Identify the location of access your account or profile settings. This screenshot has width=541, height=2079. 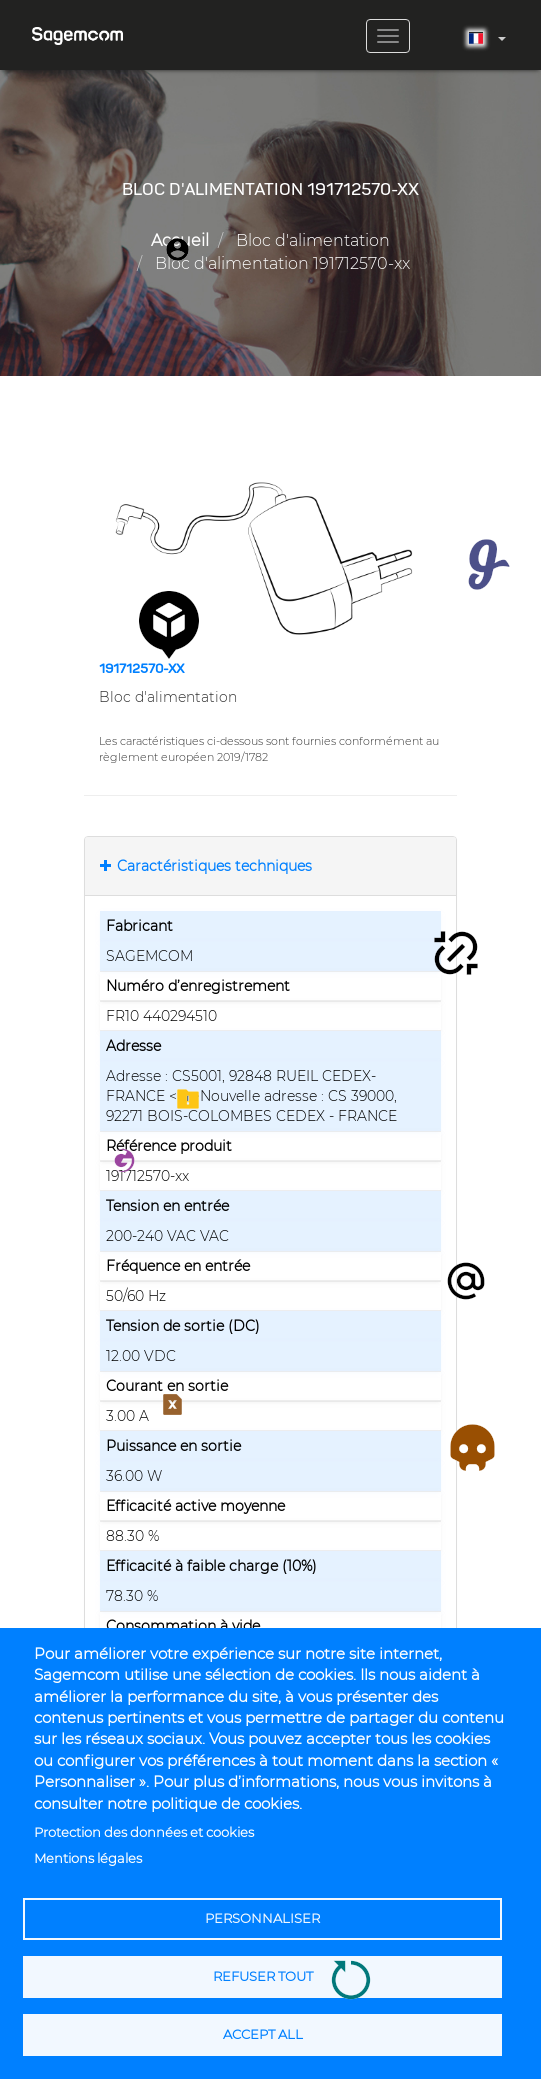
(177, 249).